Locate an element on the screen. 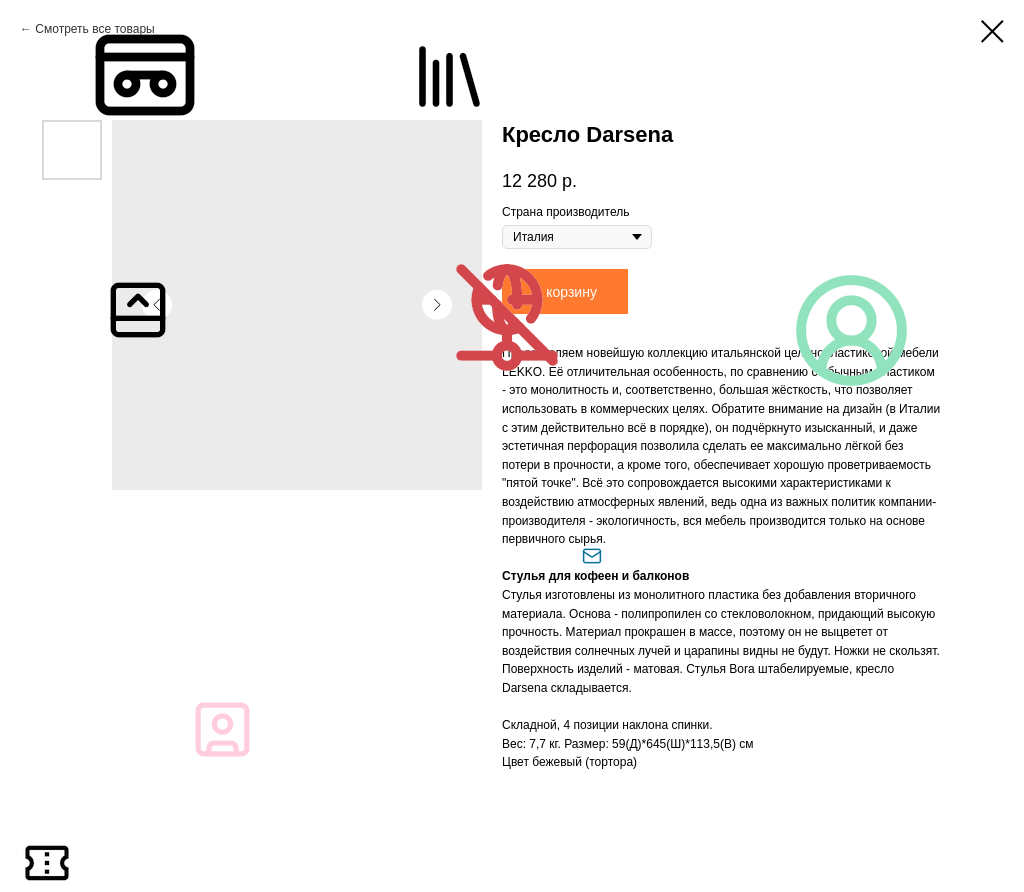 The width and height of the screenshot is (1024, 892). view user profile is located at coordinates (222, 729).